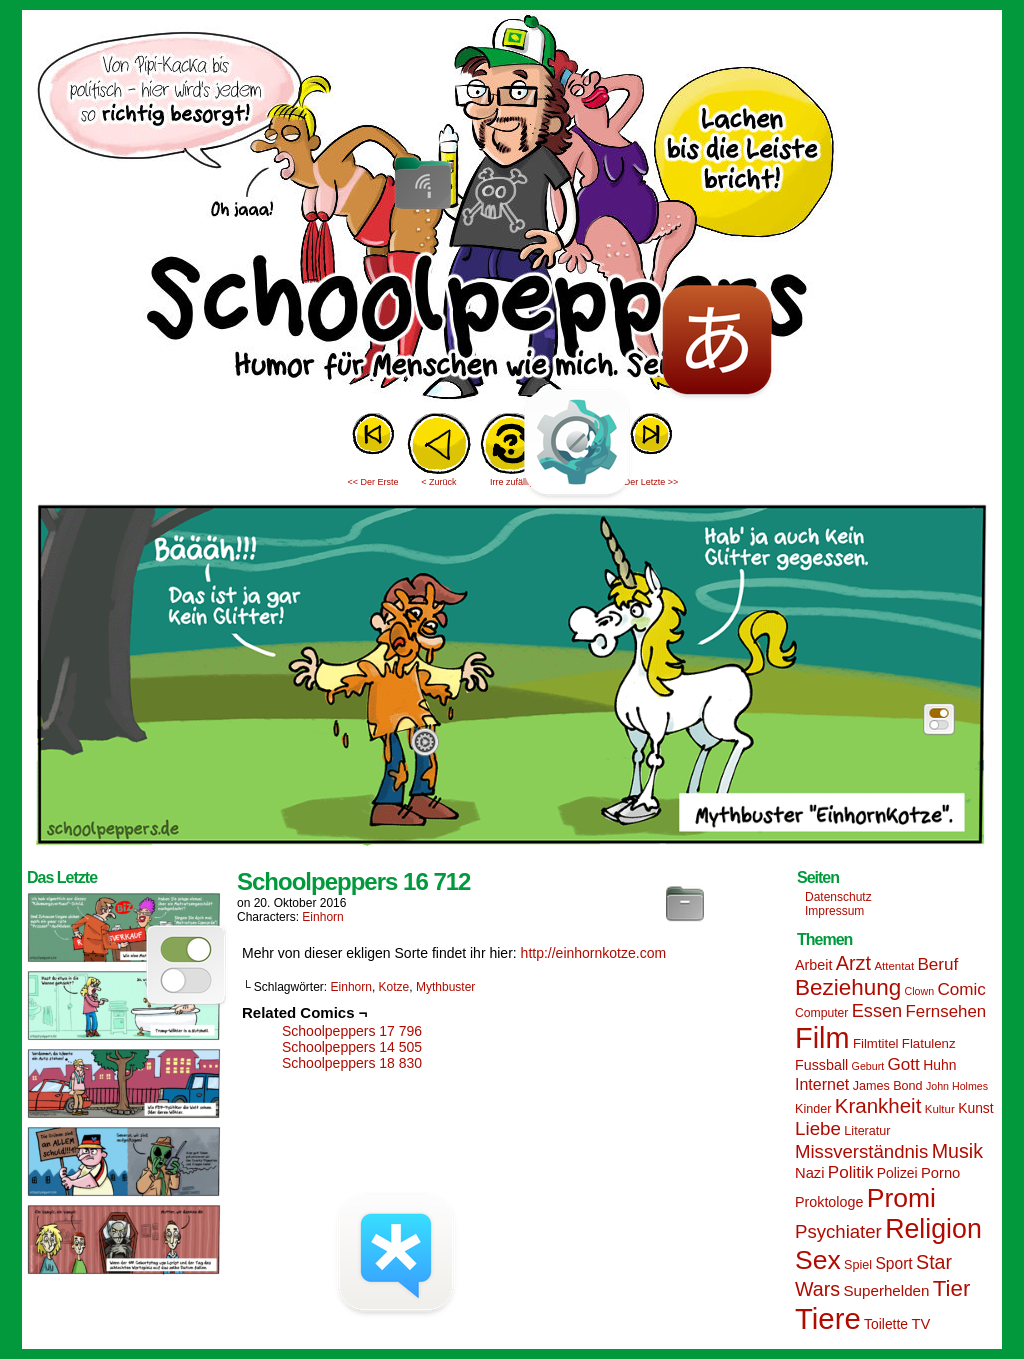  I want to click on open TIM (QQ office/business messenger), so click(396, 1253).